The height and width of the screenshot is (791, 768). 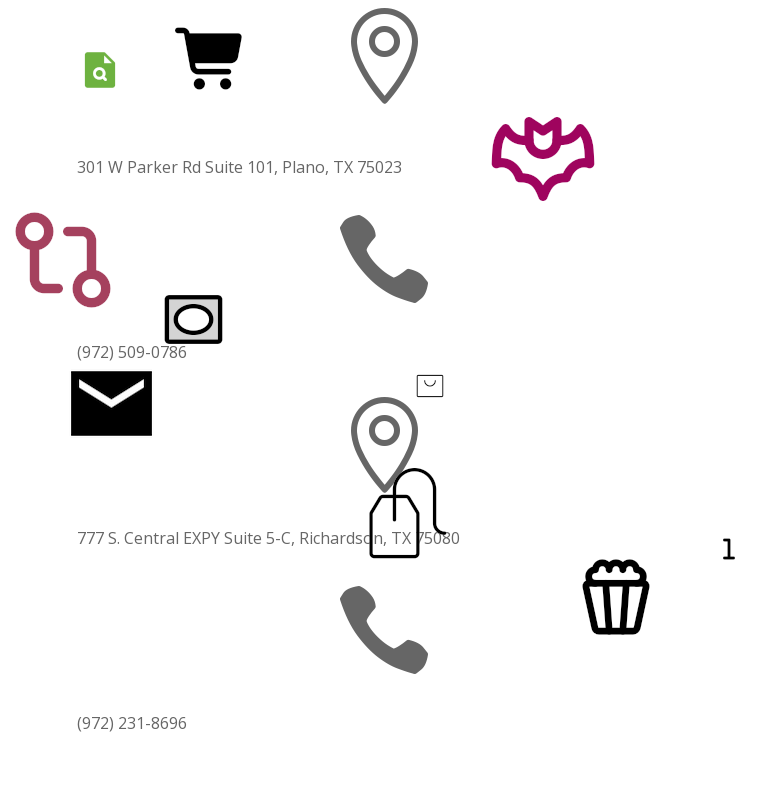 I want to click on indicates the number one or first item in a list, so click(x=729, y=549).